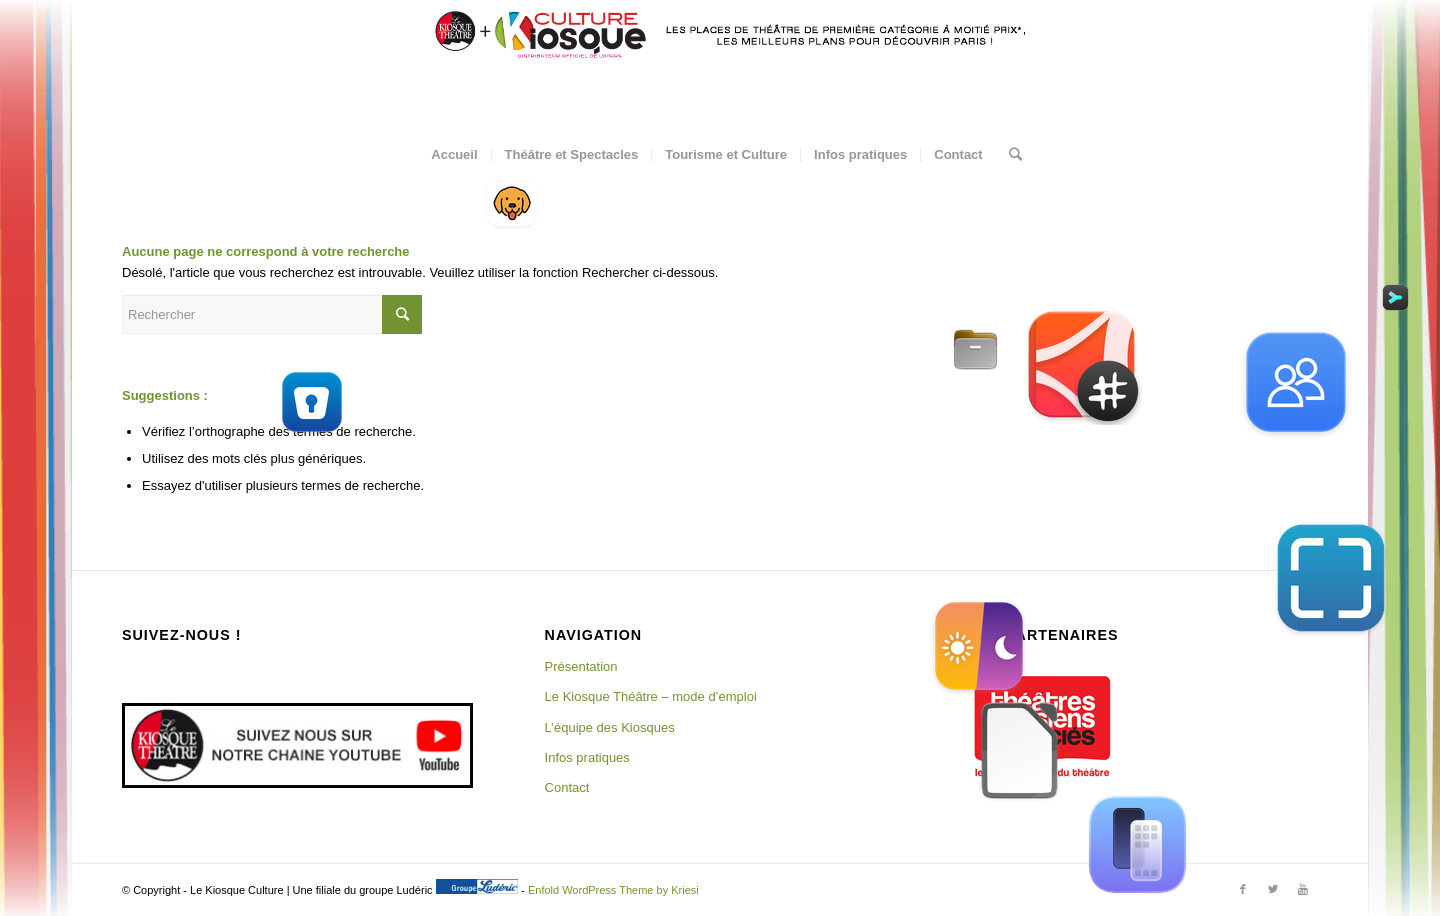 This screenshot has width=1440, height=916. What do you see at coordinates (1395, 297) in the screenshot?
I see `open sublime merge git client` at bounding box center [1395, 297].